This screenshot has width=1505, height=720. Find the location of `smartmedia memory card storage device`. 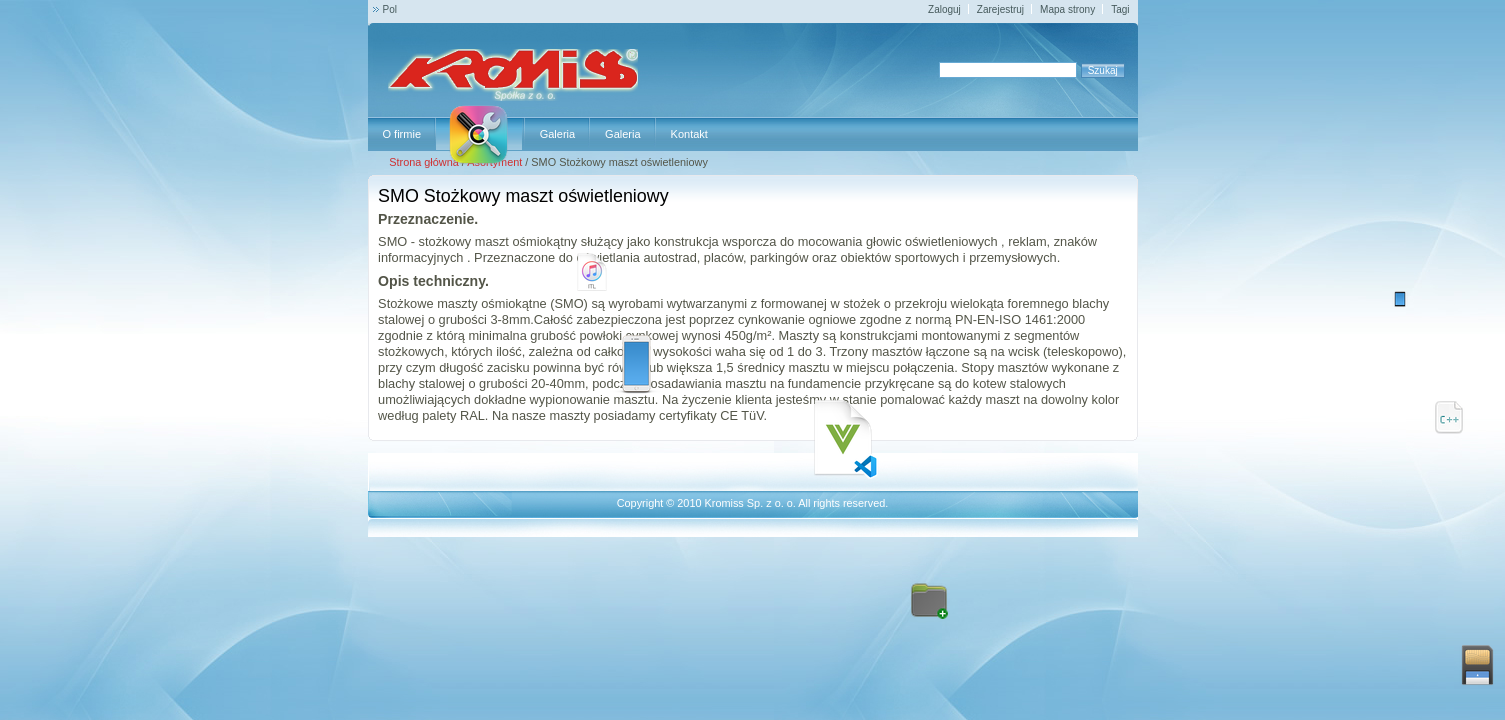

smartmedia memory card storage device is located at coordinates (1477, 665).